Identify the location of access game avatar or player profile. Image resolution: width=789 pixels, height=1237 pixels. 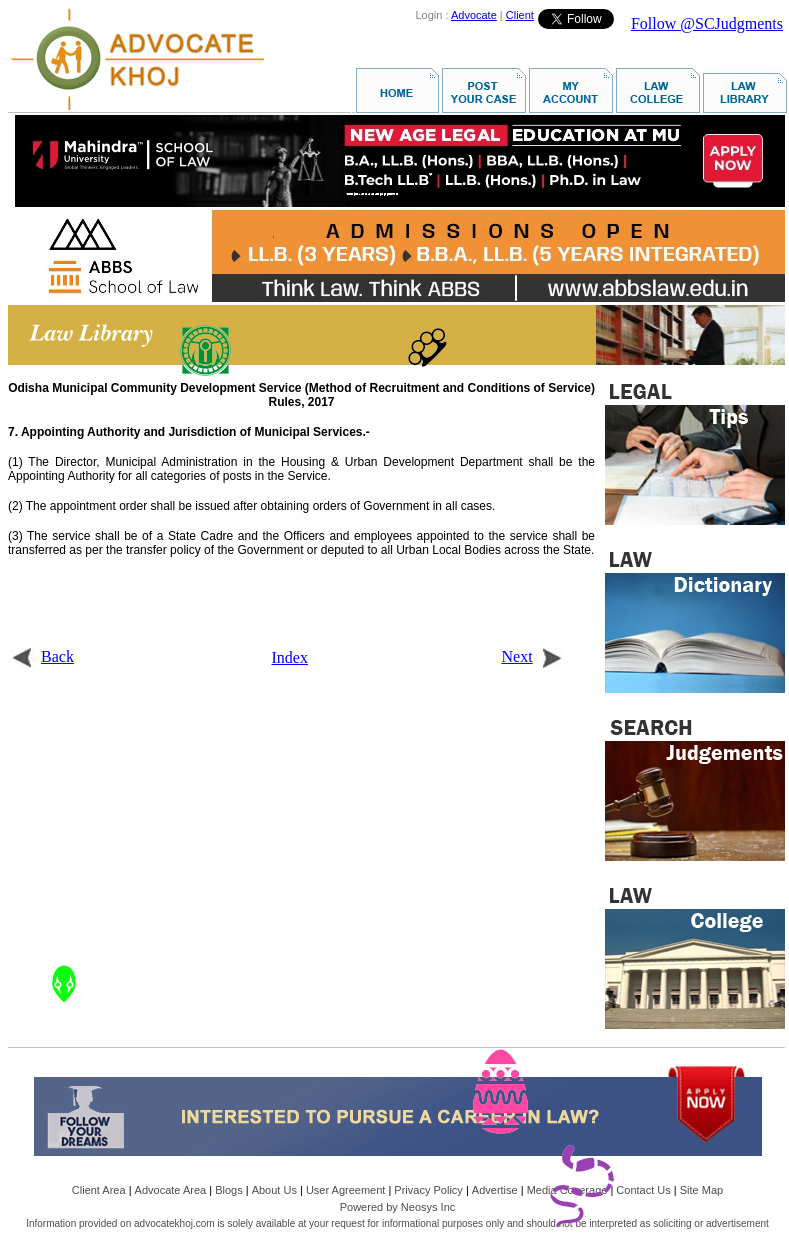
(205, 350).